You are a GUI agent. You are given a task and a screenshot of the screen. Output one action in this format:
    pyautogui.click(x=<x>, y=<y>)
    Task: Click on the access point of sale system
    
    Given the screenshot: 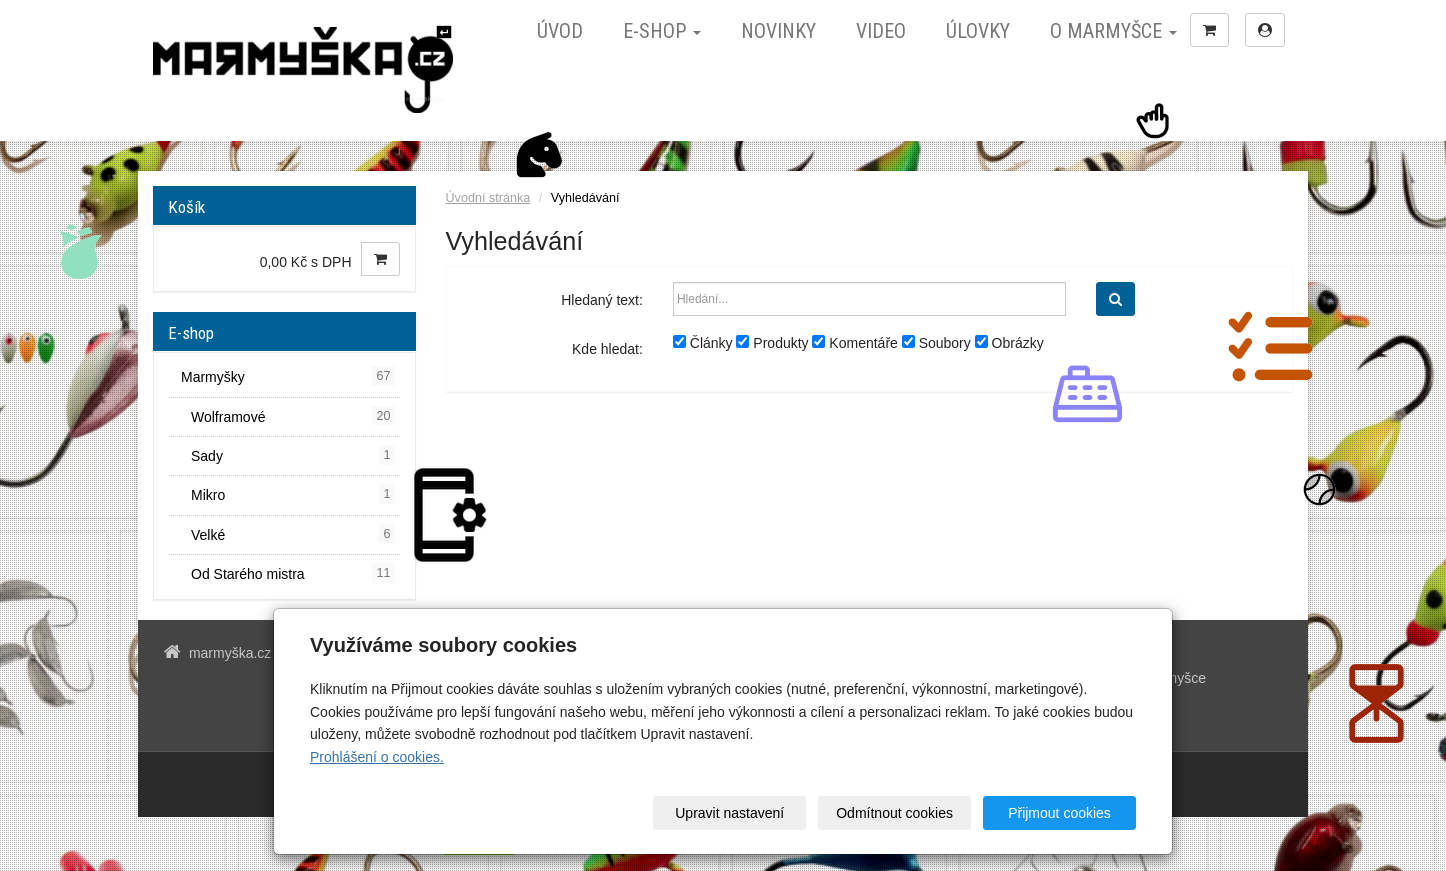 What is the action you would take?
    pyautogui.click(x=1087, y=397)
    